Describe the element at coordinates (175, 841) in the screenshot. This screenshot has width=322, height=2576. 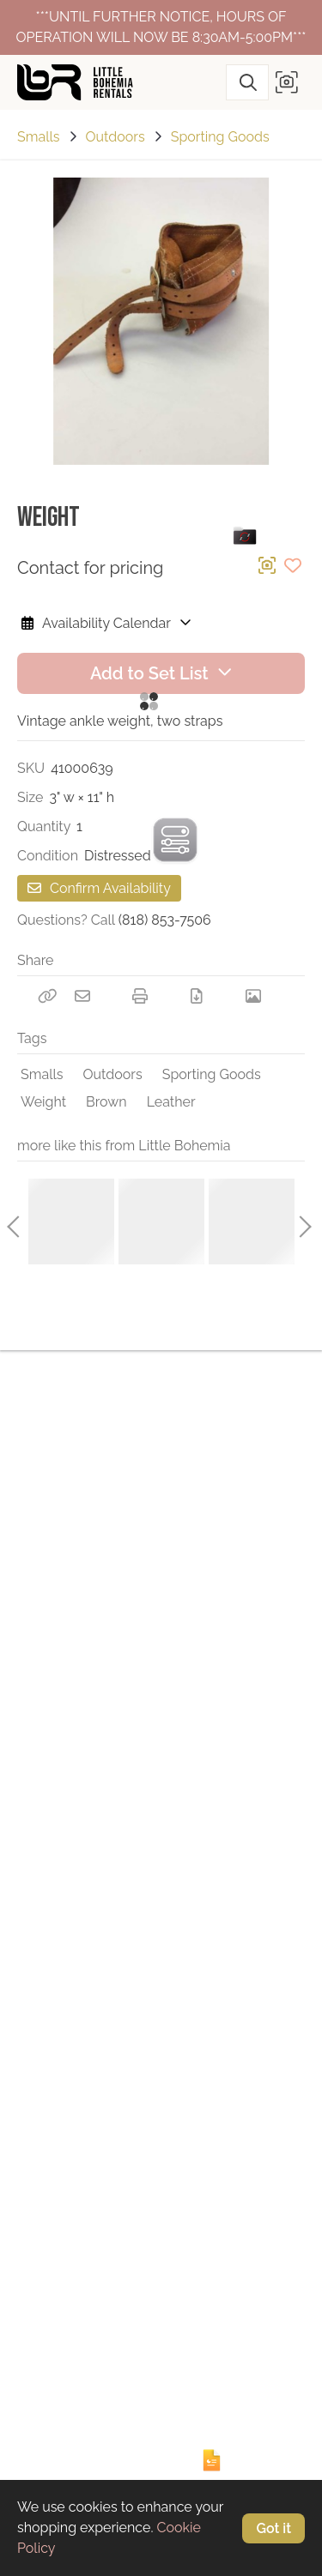
I see `open interface design preferences` at that location.